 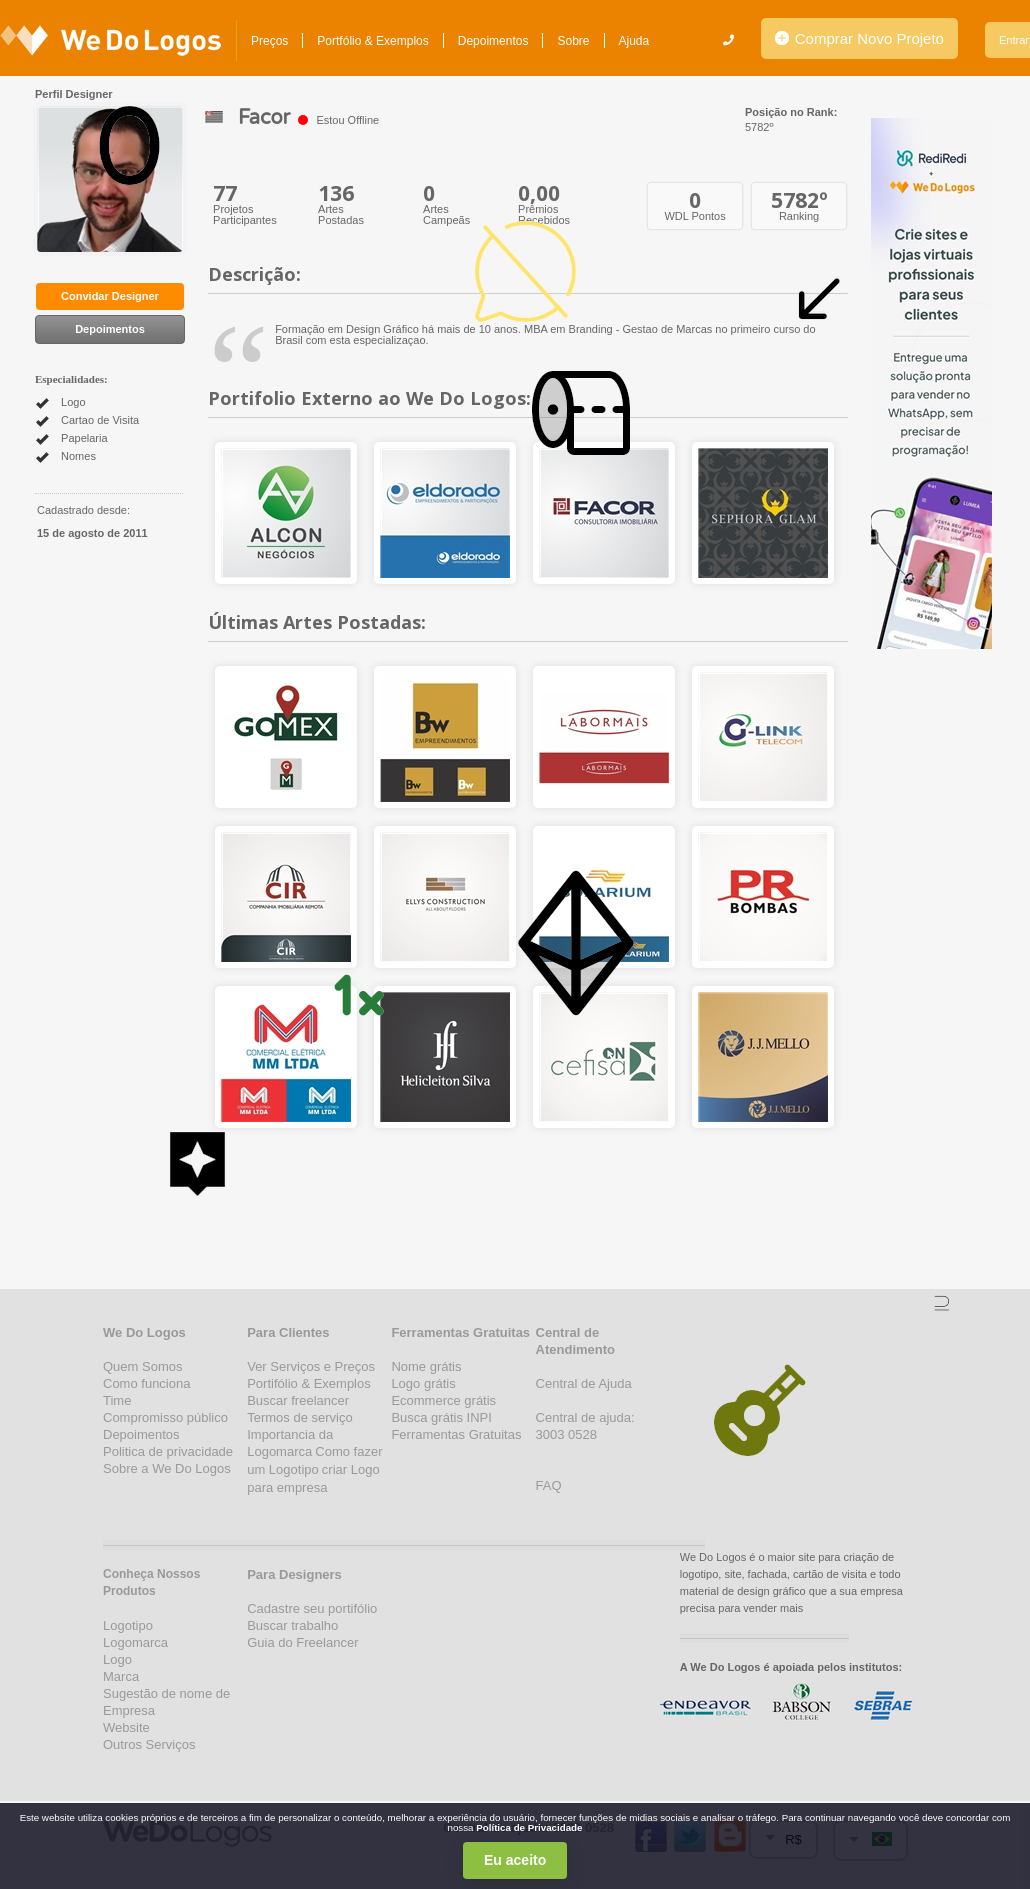 What do you see at coordinates (525, 271) in the screenshot?
I see `mute or disable chat notifications` at bounding box center [525, 271].